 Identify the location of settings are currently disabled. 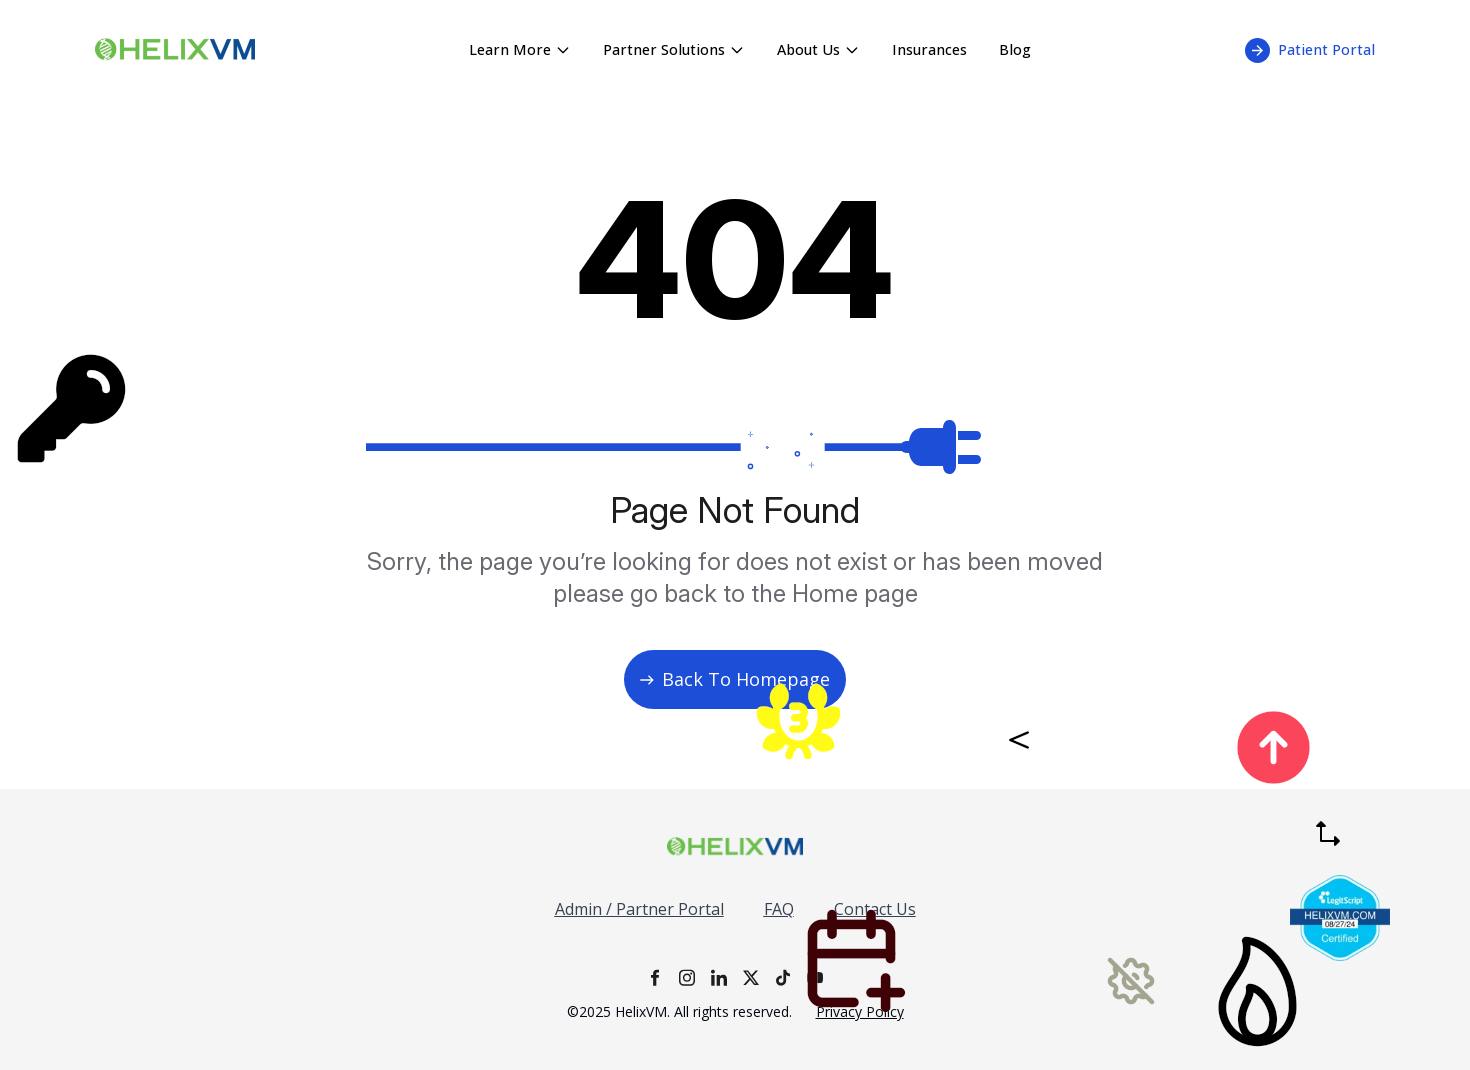
(1131, 981).